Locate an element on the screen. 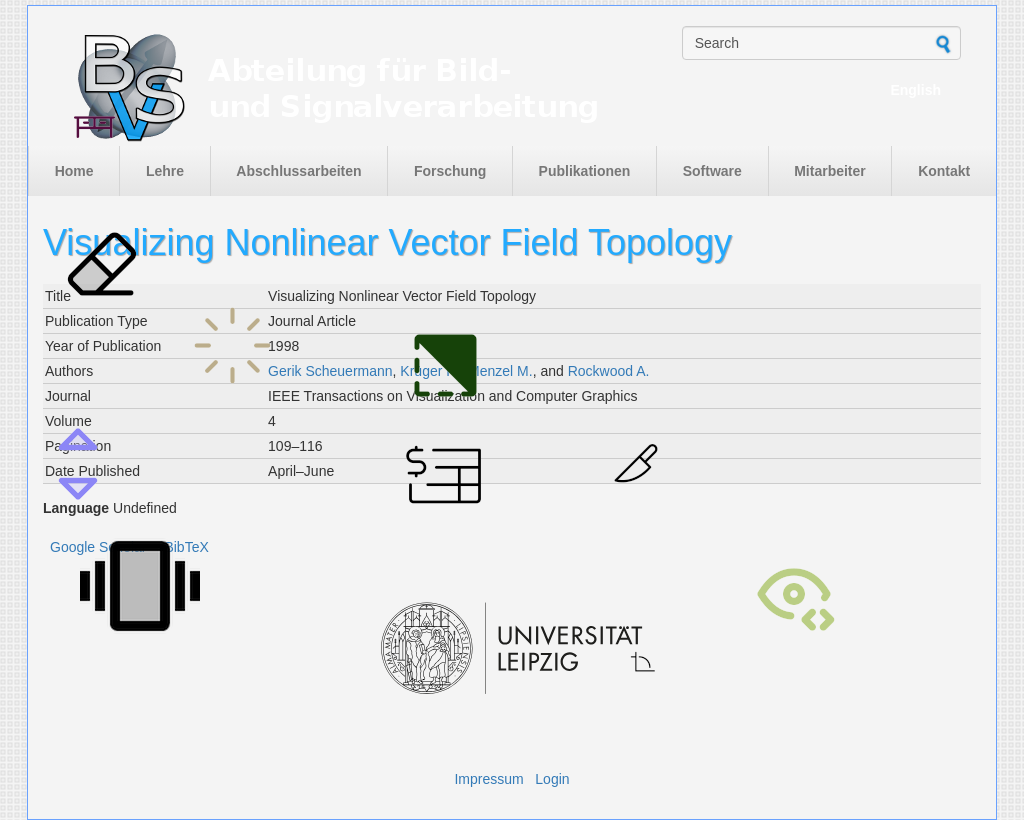  measure or adjust angle settings is located at coordinates (642, 663).